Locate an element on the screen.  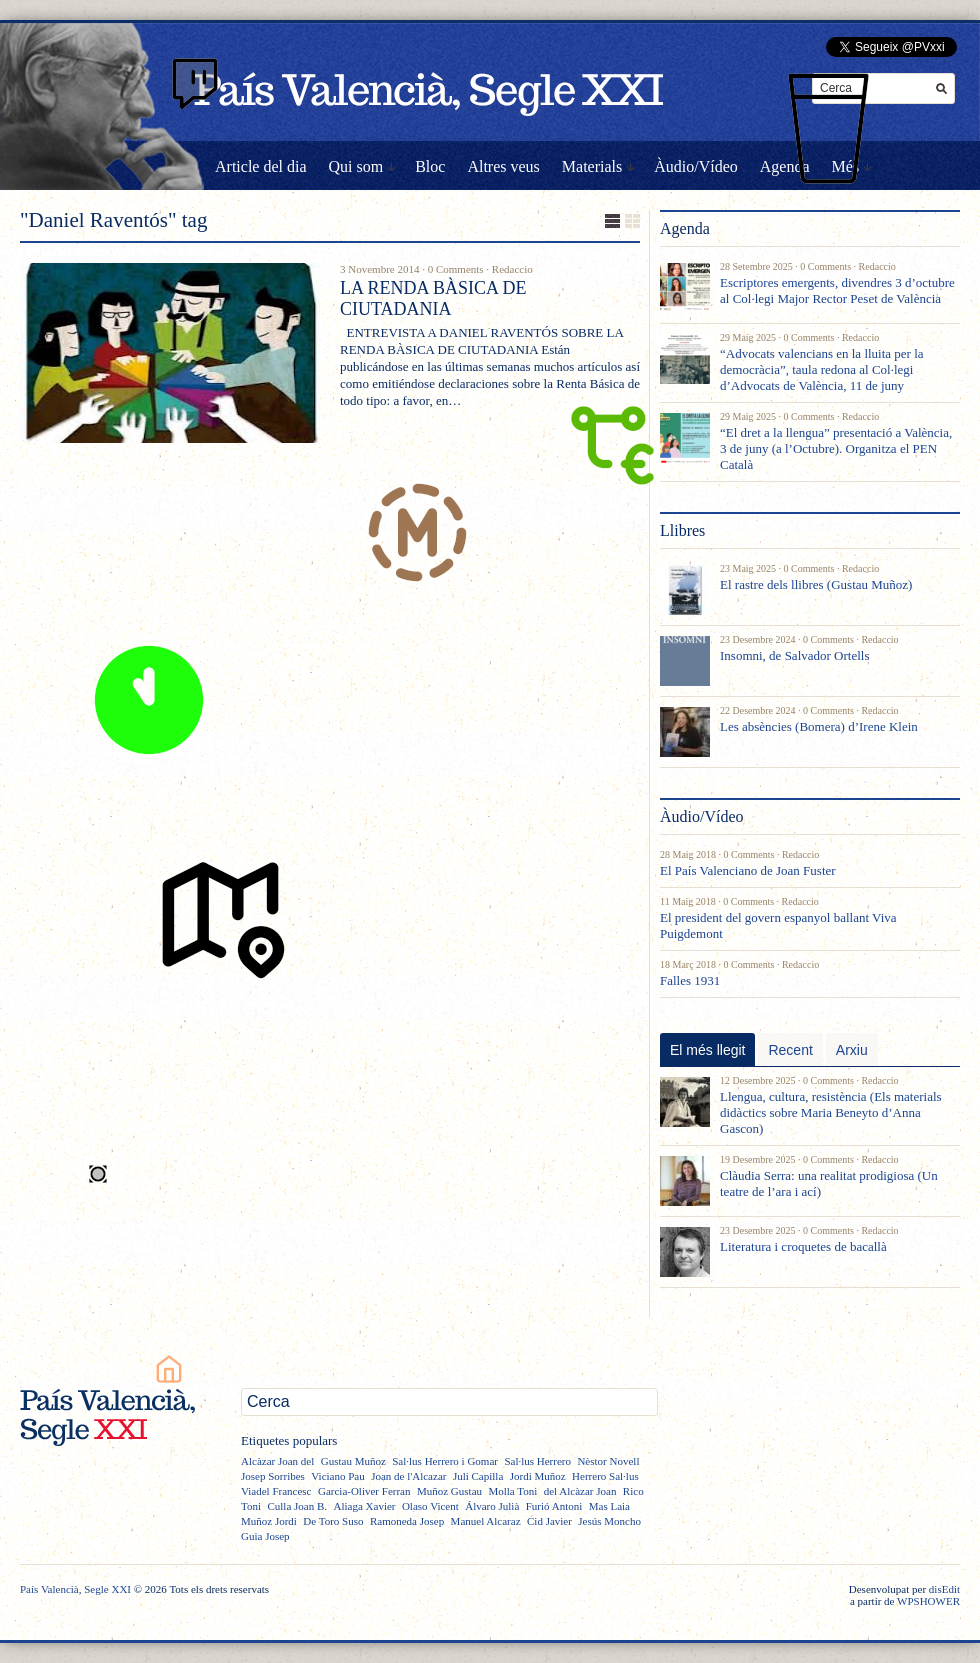
indicates time at 11 o'clock is located at coordinates (149, 700).